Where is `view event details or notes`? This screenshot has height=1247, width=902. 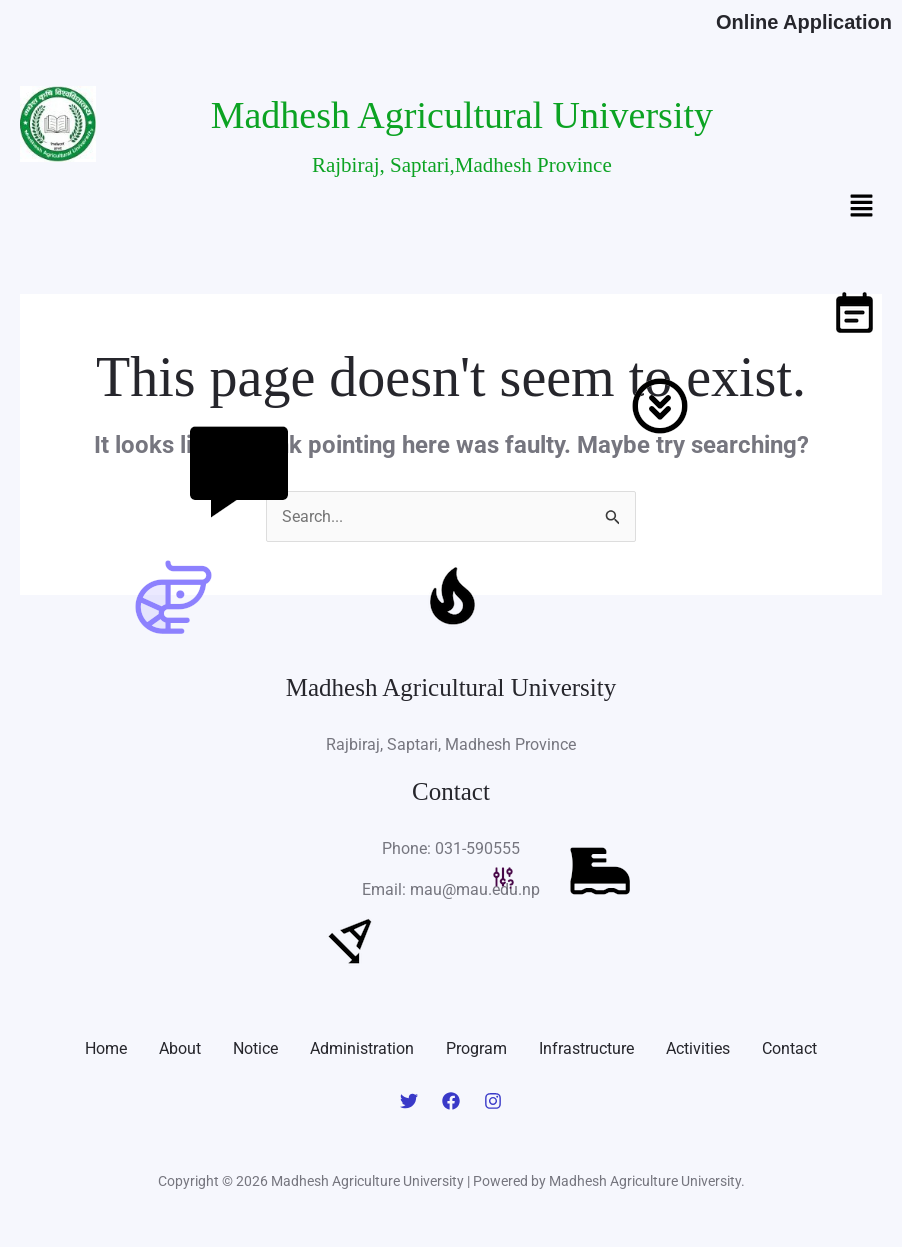 view event details or notes is located at coordinates (854, 314).